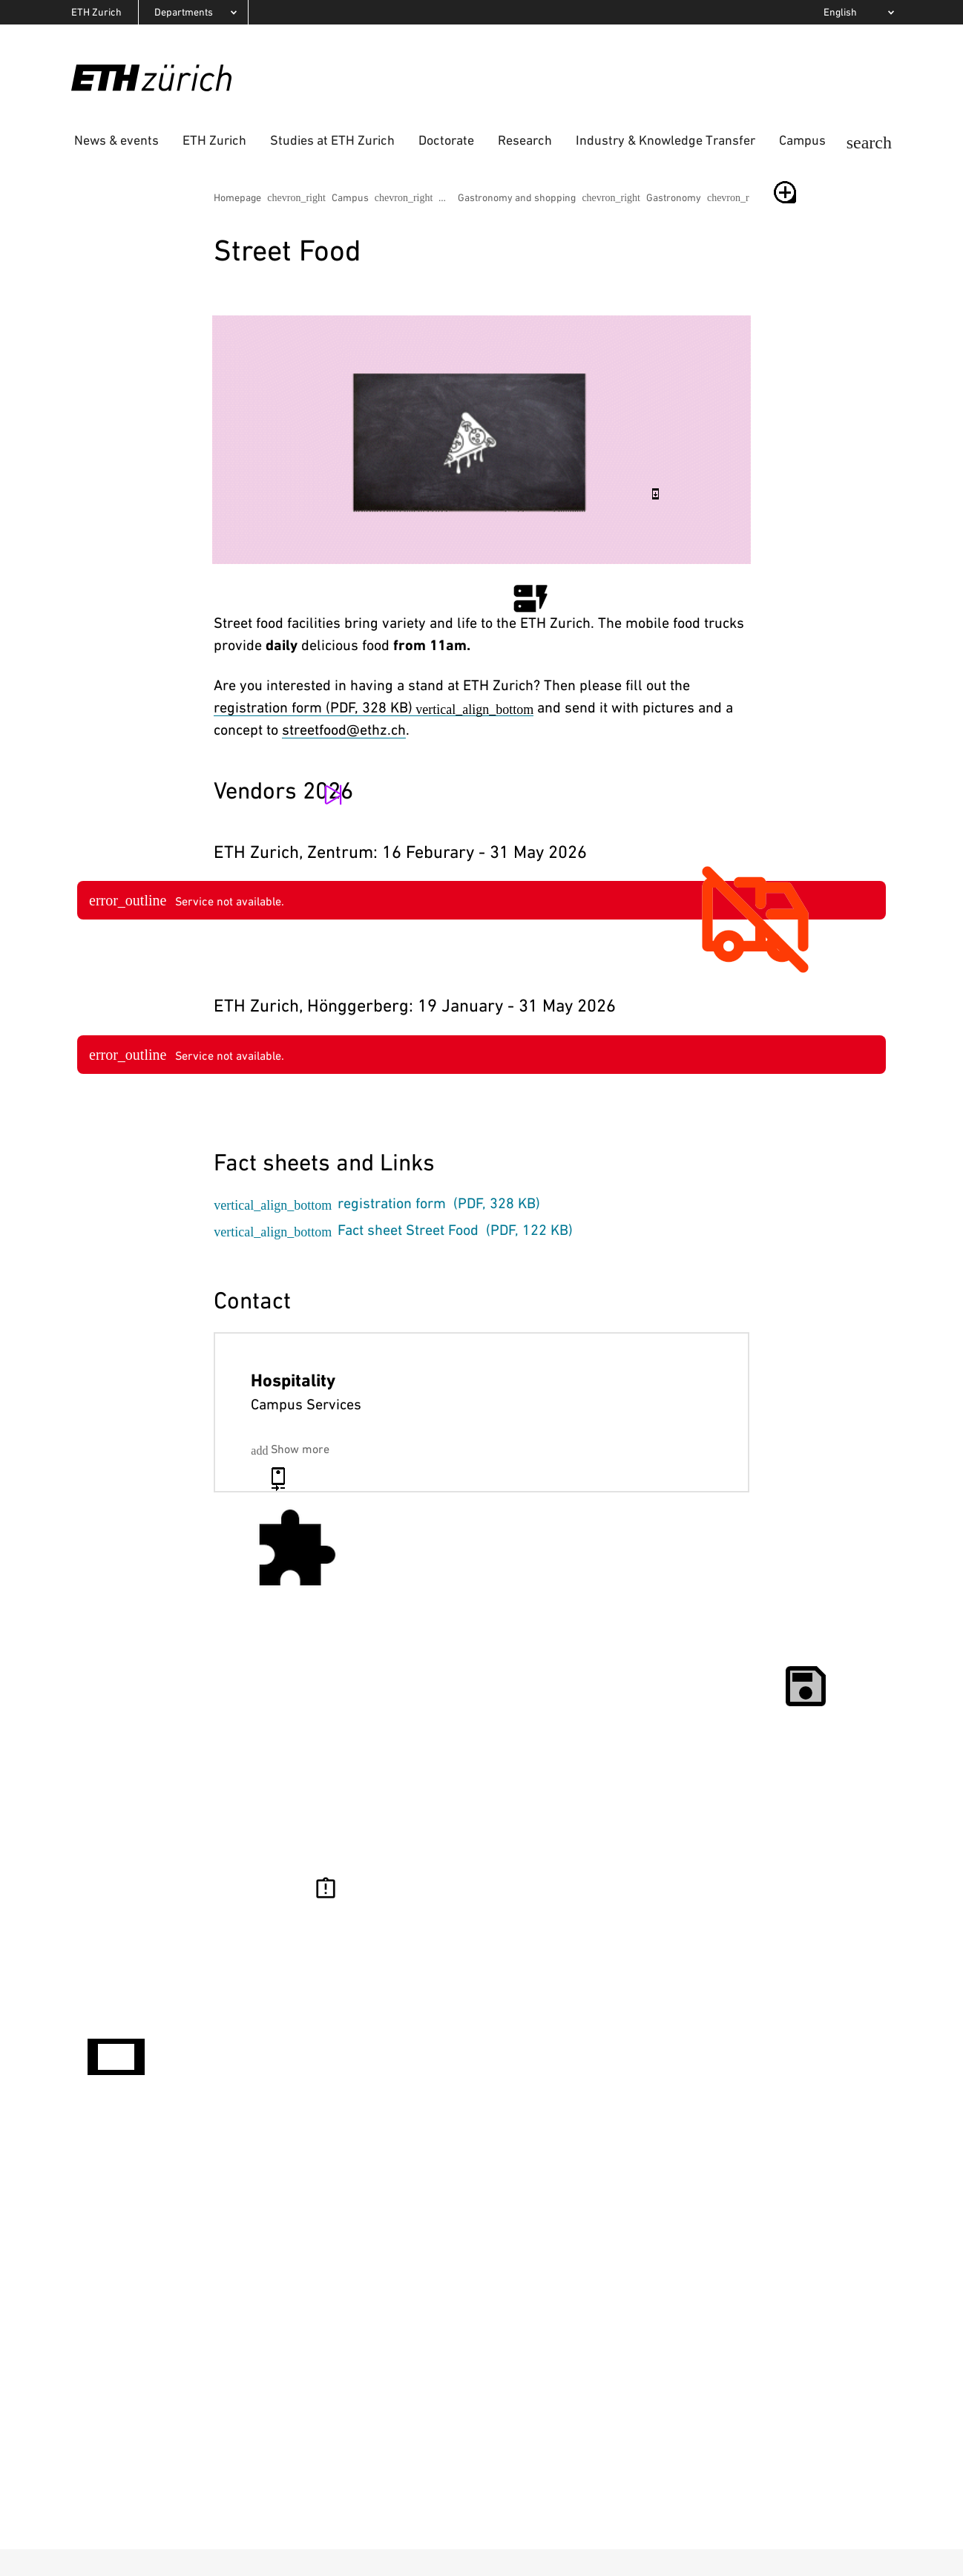 Image resolution: width=963 pixels, height=2576 pixels. Describe the element at coordinates (116, 2056) in the screenshot. I see `switch to landscape orientation mode` at that location.